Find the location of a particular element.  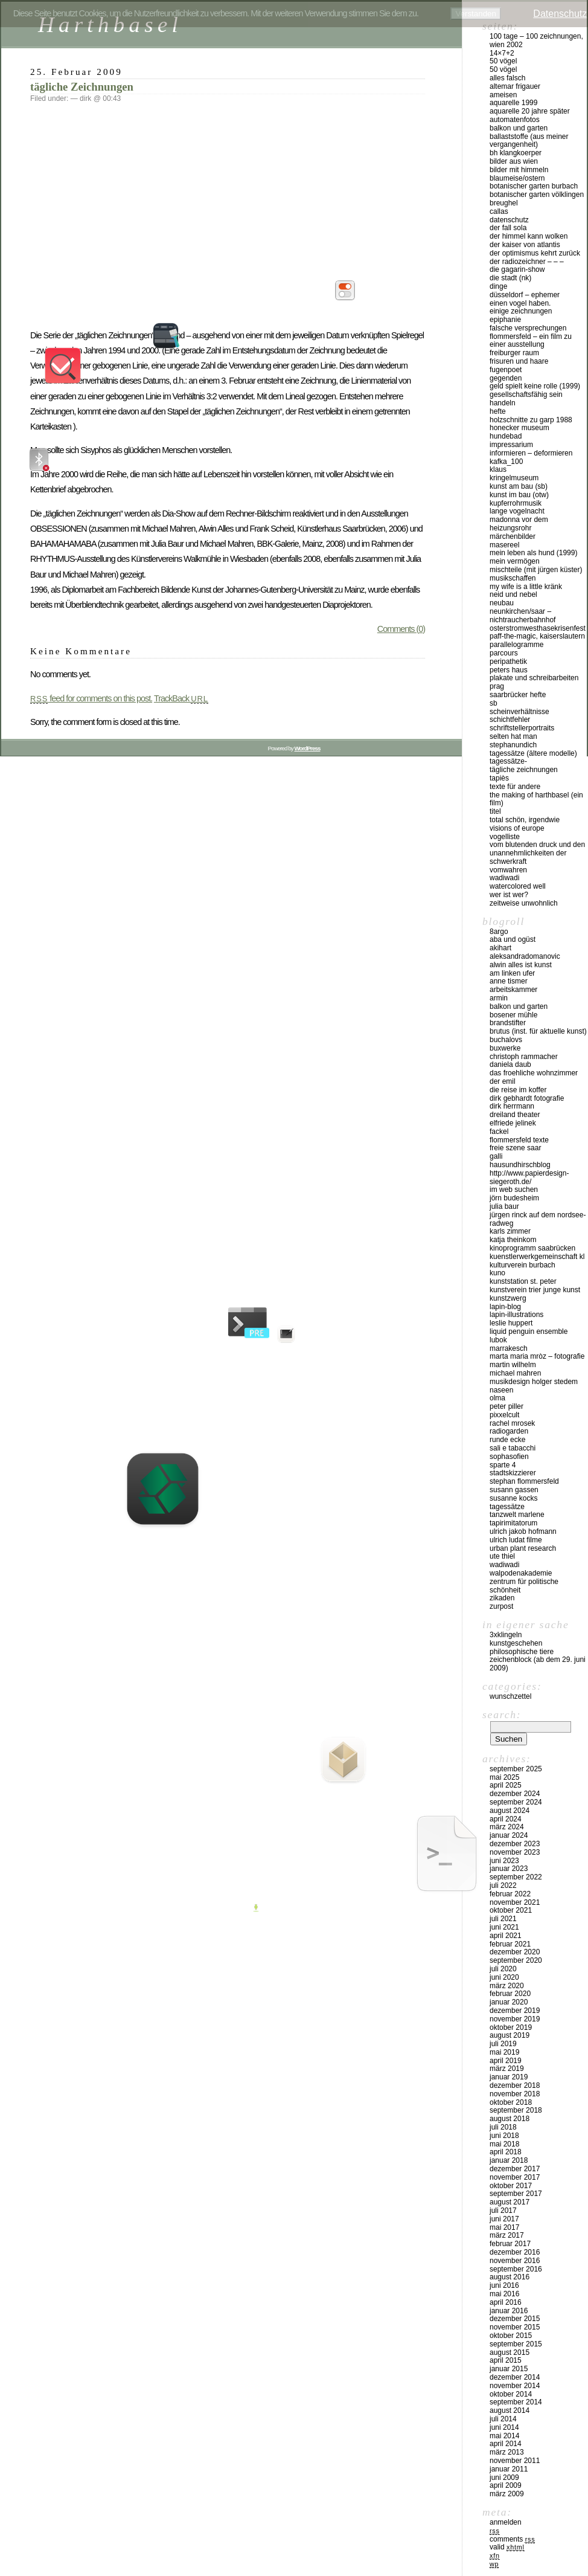

open dconf editor to modify system configuration settings is located at coordinates (63, 365).